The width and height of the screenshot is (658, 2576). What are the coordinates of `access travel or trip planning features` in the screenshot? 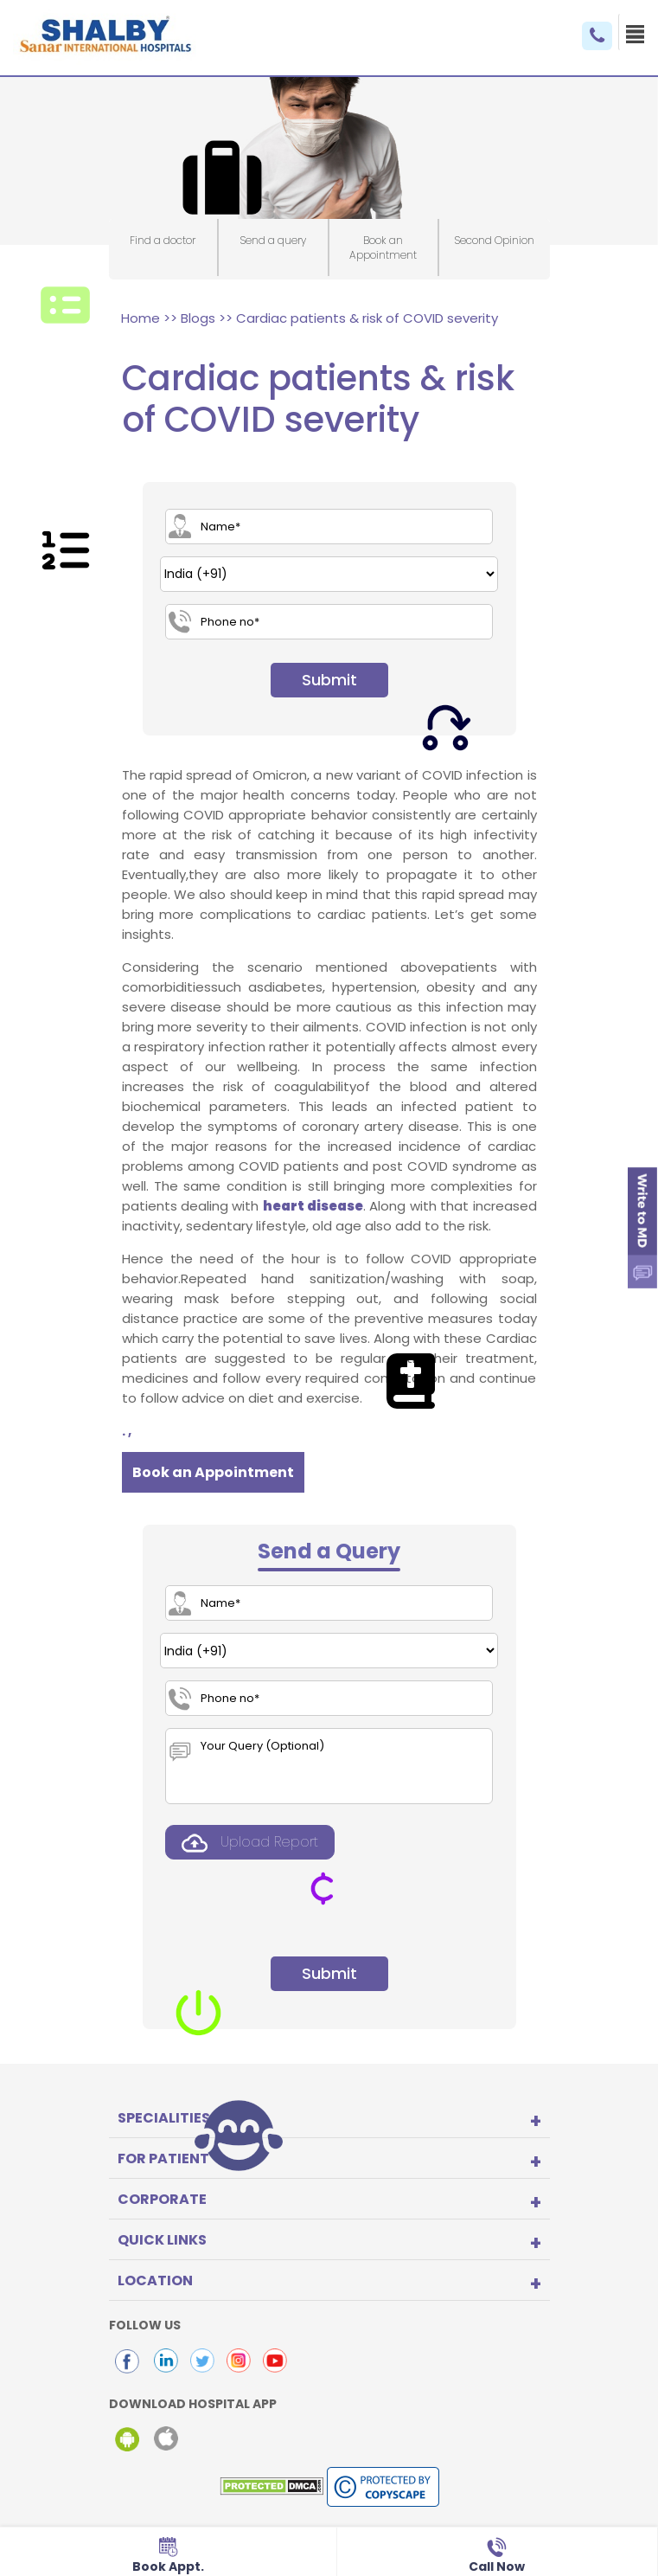 It's located at (222, 180).